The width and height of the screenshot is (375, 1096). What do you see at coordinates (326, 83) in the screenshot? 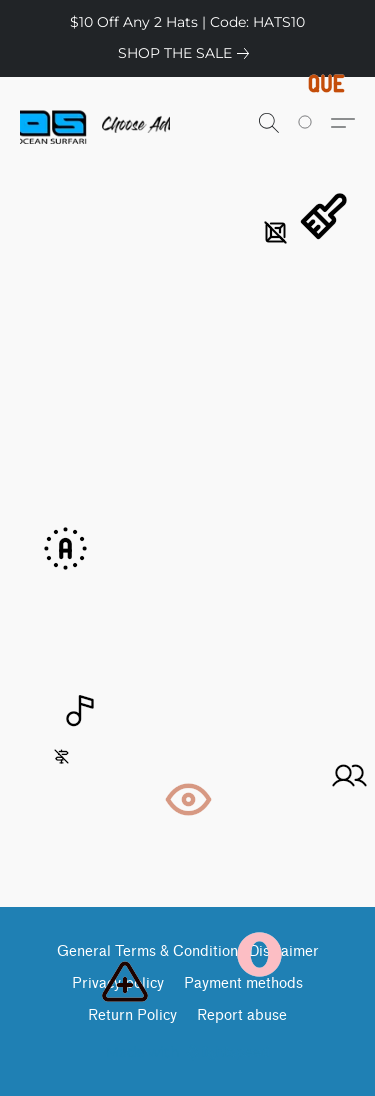
I see `indicates a queue in http request handling` at bounding box center [326, 83].